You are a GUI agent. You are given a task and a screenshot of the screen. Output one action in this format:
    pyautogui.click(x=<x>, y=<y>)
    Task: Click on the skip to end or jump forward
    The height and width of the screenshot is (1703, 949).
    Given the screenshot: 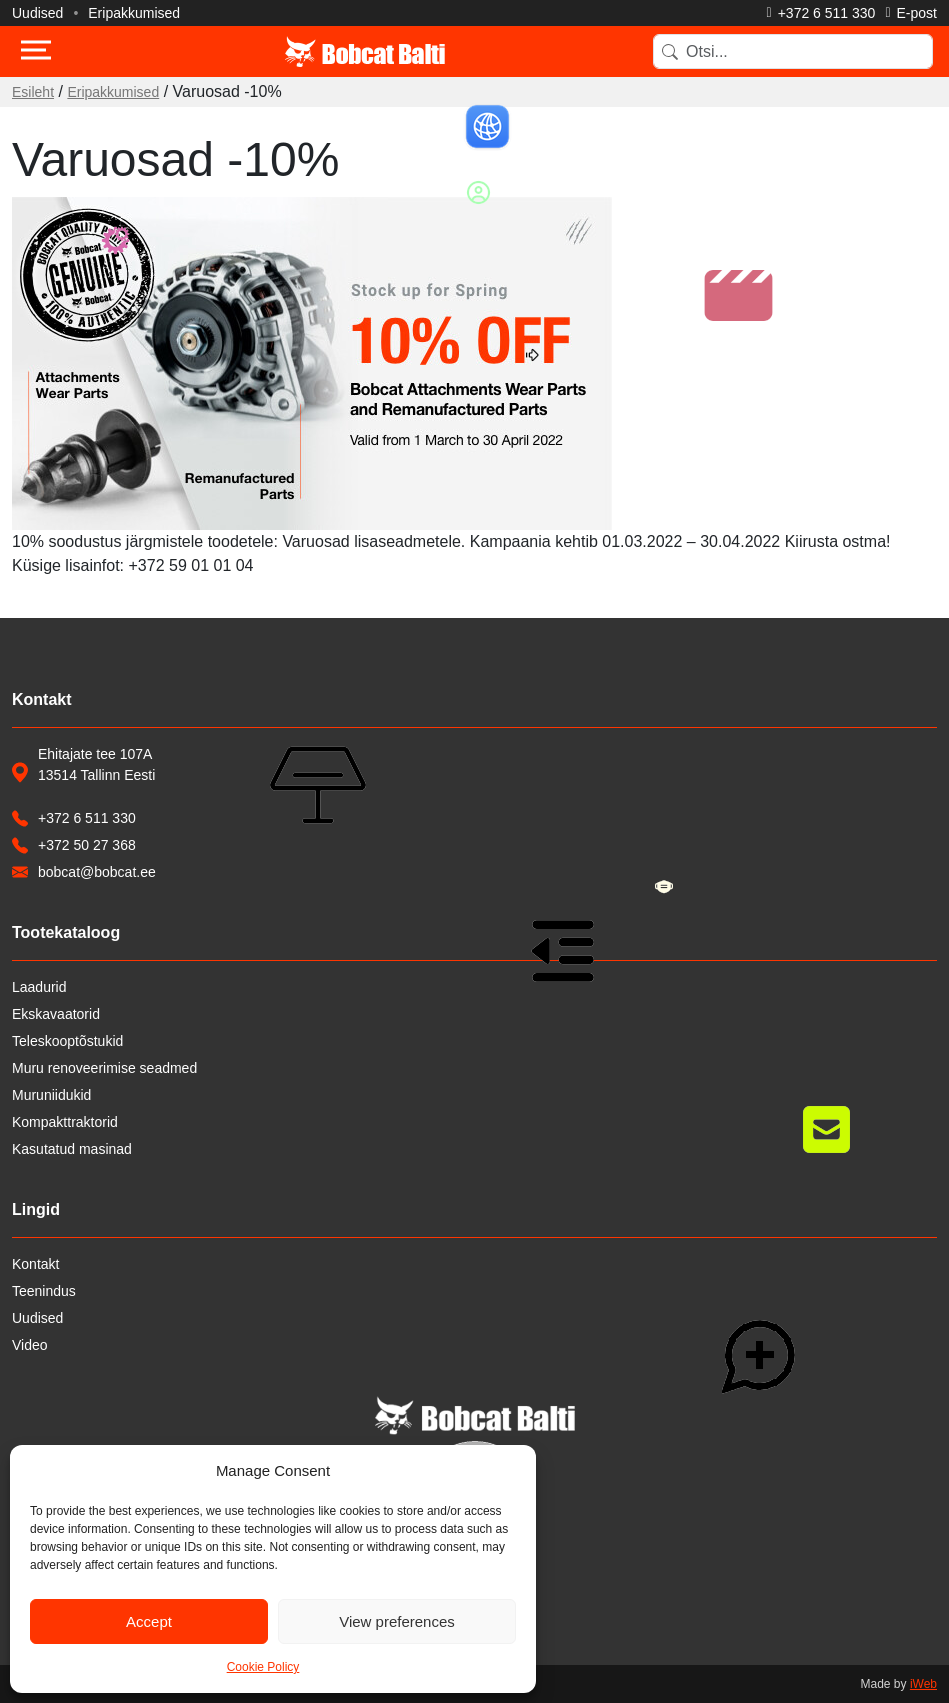 What is the action you would take?
    pyautogui.click(x=532, y=355)
    